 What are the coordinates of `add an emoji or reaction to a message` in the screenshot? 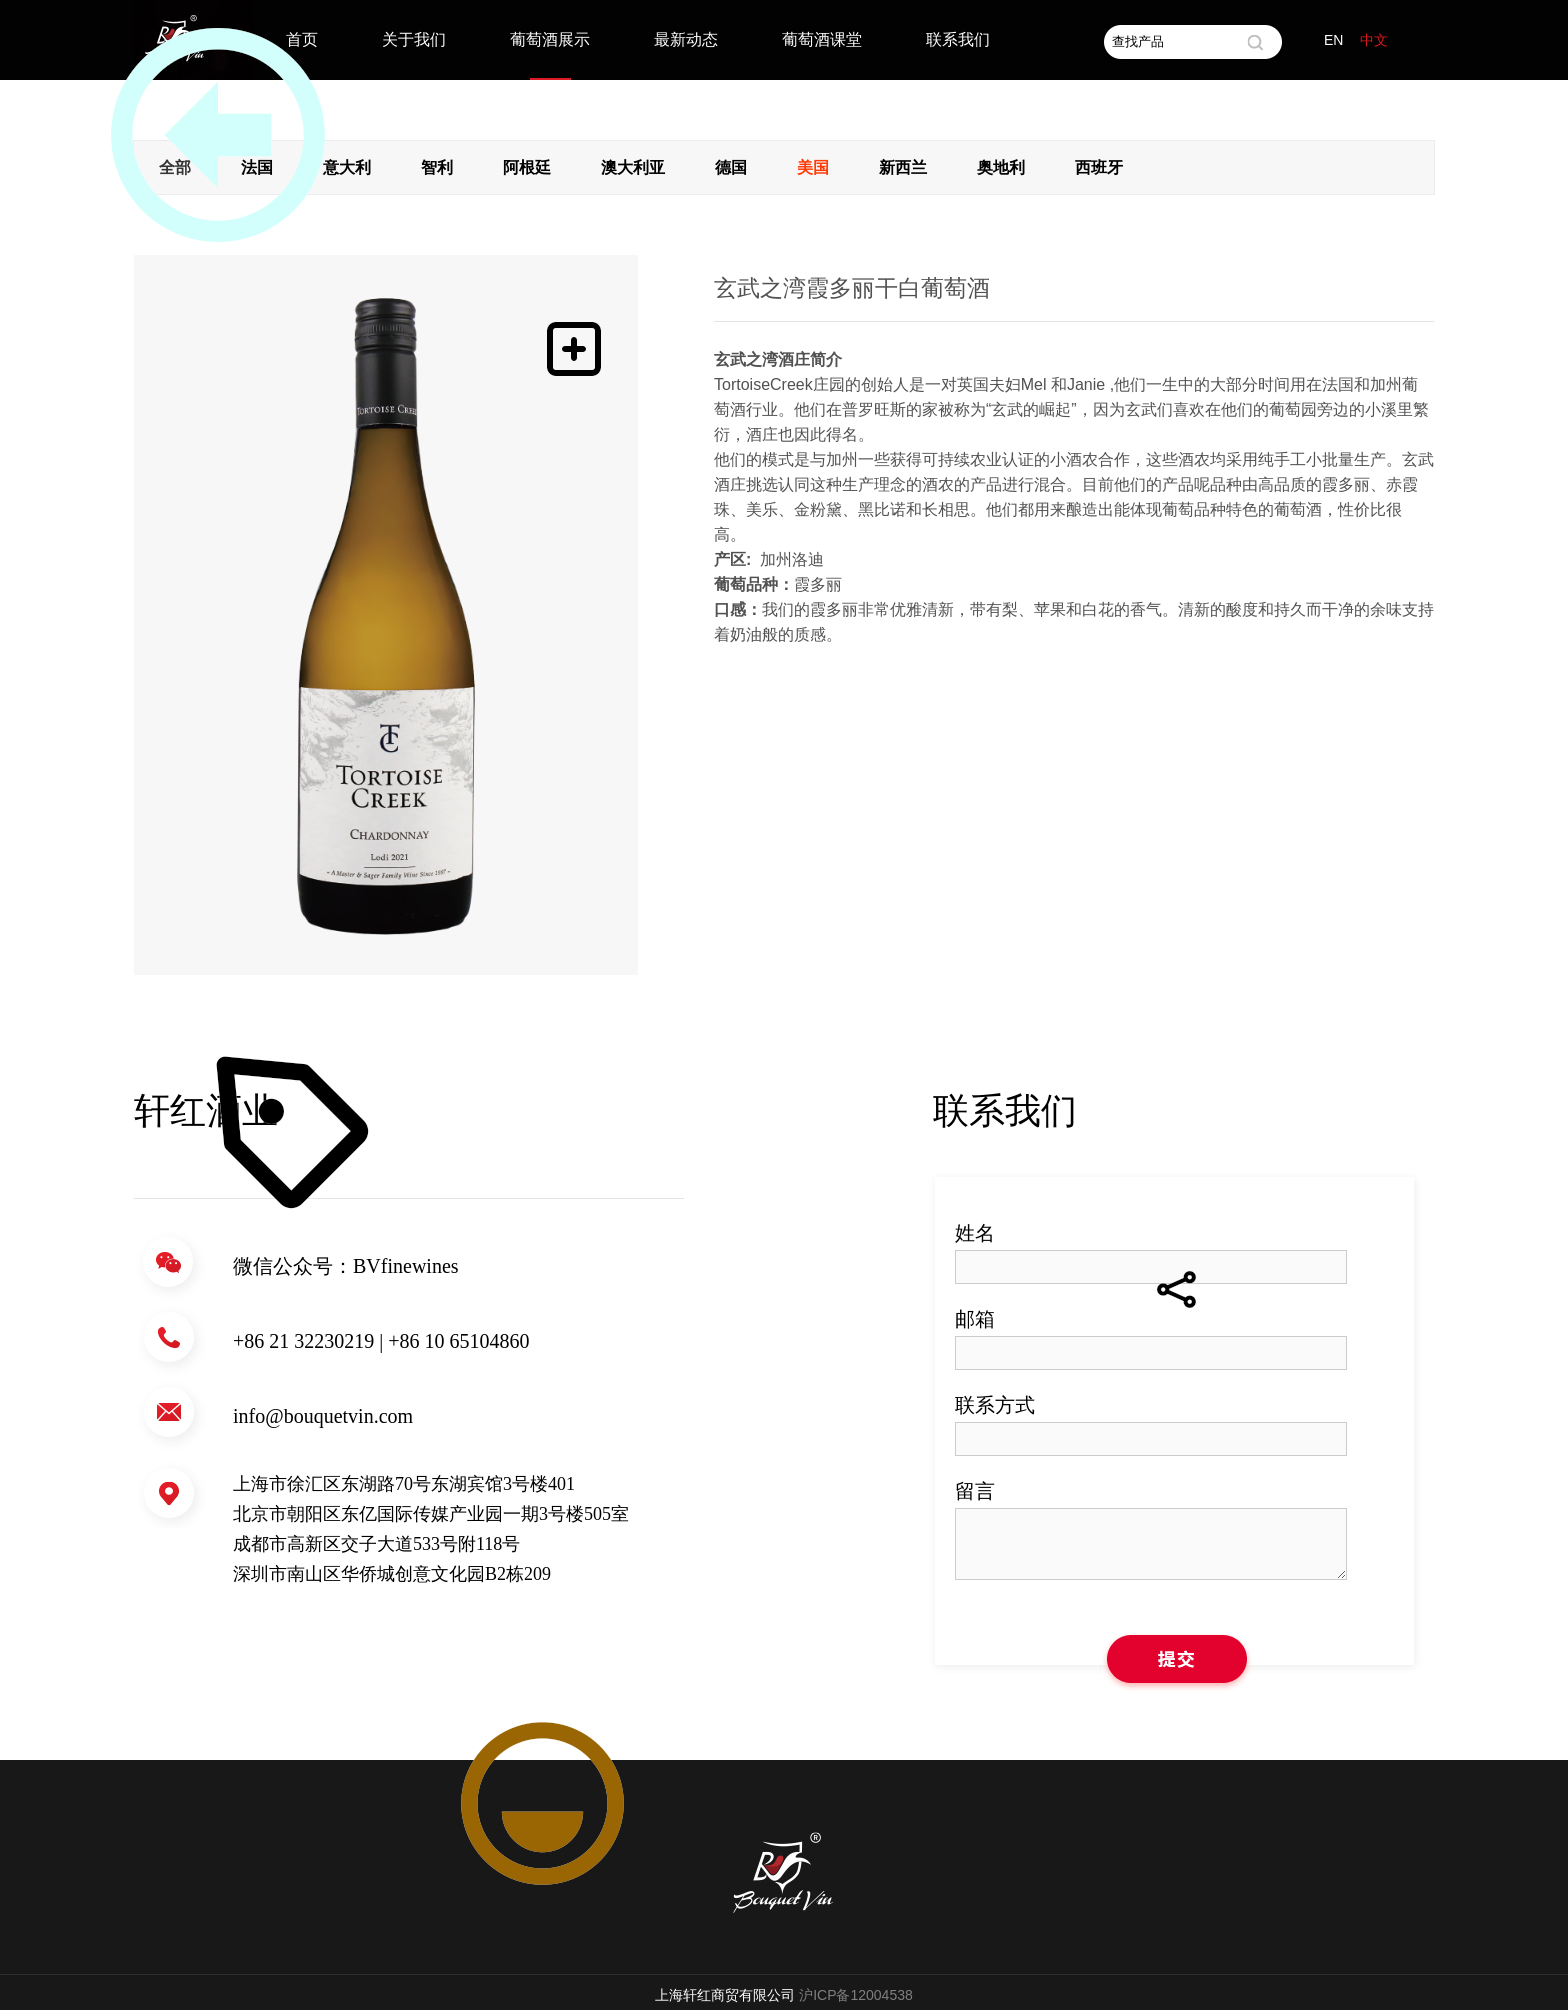 It's located at (542, 1803).